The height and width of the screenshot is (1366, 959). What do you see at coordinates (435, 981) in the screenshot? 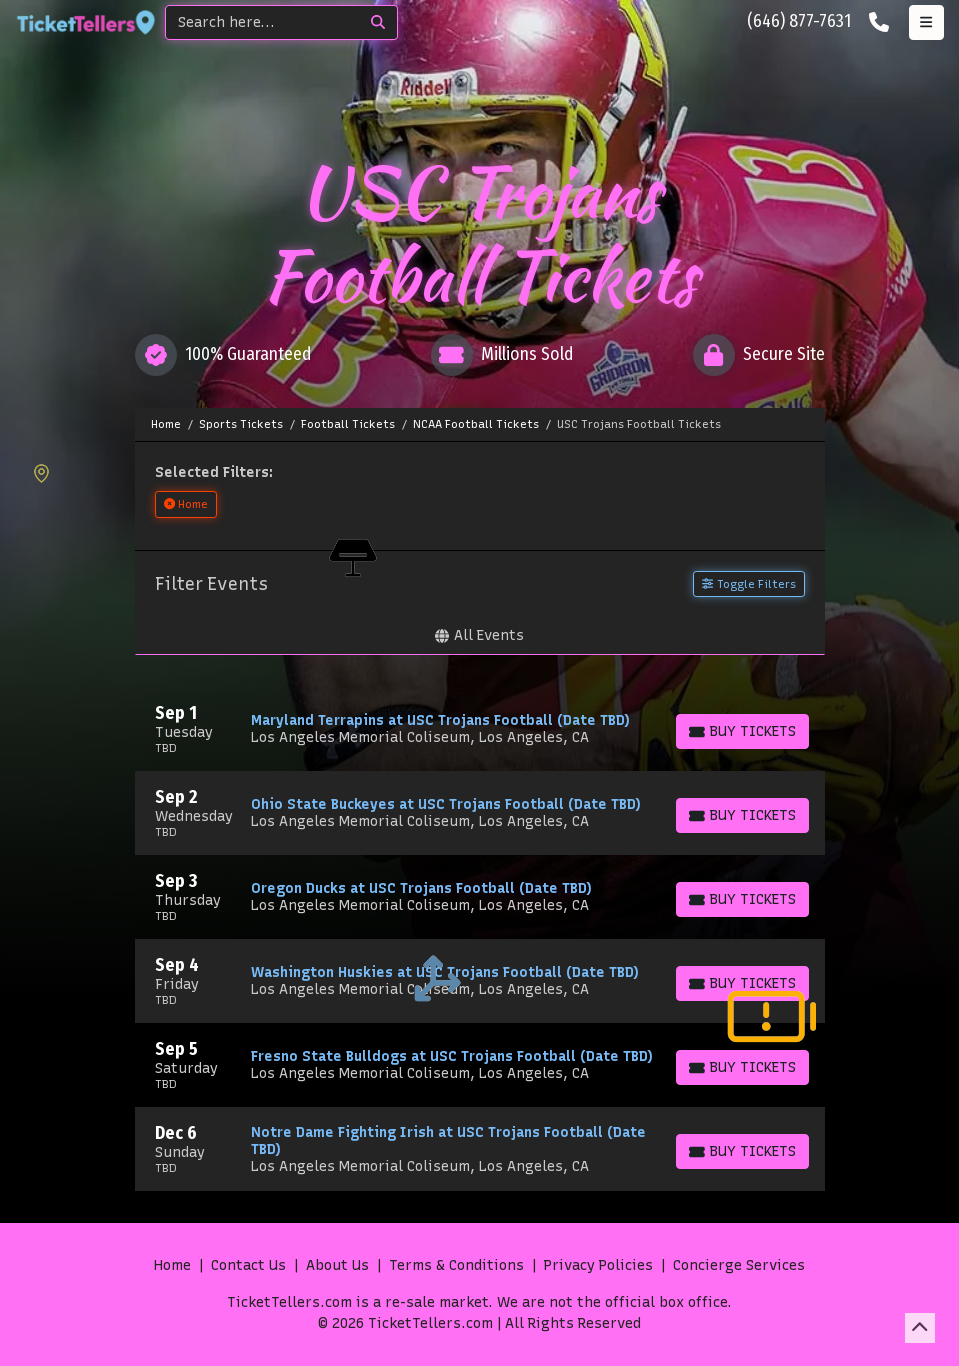
I see `access 3D vector or axis controls` at bounding box center [435, 981].